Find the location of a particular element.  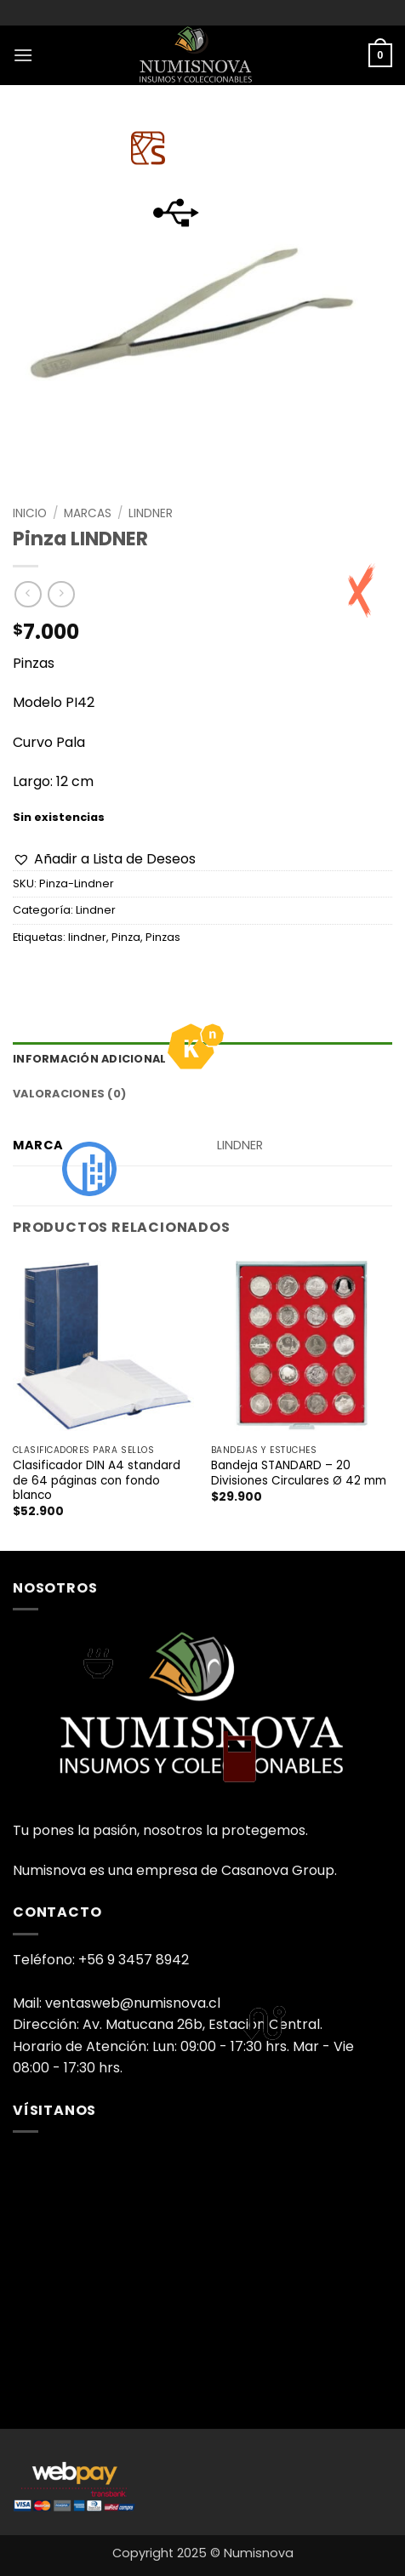

indicates mobile device or phone functionality is located at coordinates (239, 1758).